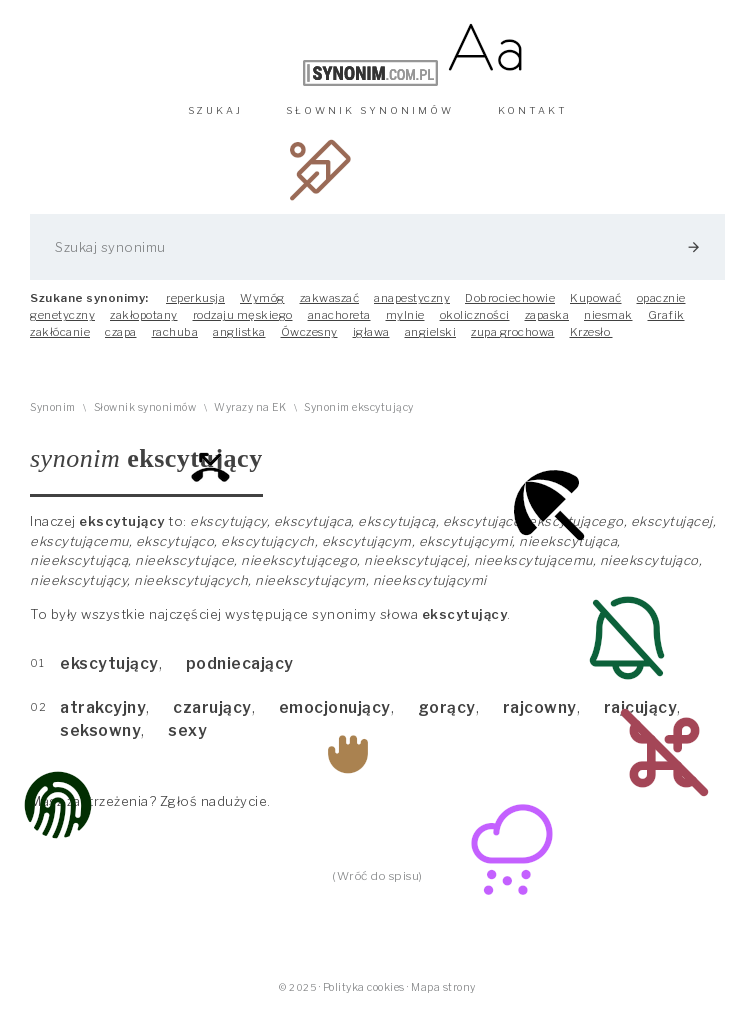  Describe the element at coordinates (210, 467) in the screenshot. I see `indicates a missed phone call` at that location.